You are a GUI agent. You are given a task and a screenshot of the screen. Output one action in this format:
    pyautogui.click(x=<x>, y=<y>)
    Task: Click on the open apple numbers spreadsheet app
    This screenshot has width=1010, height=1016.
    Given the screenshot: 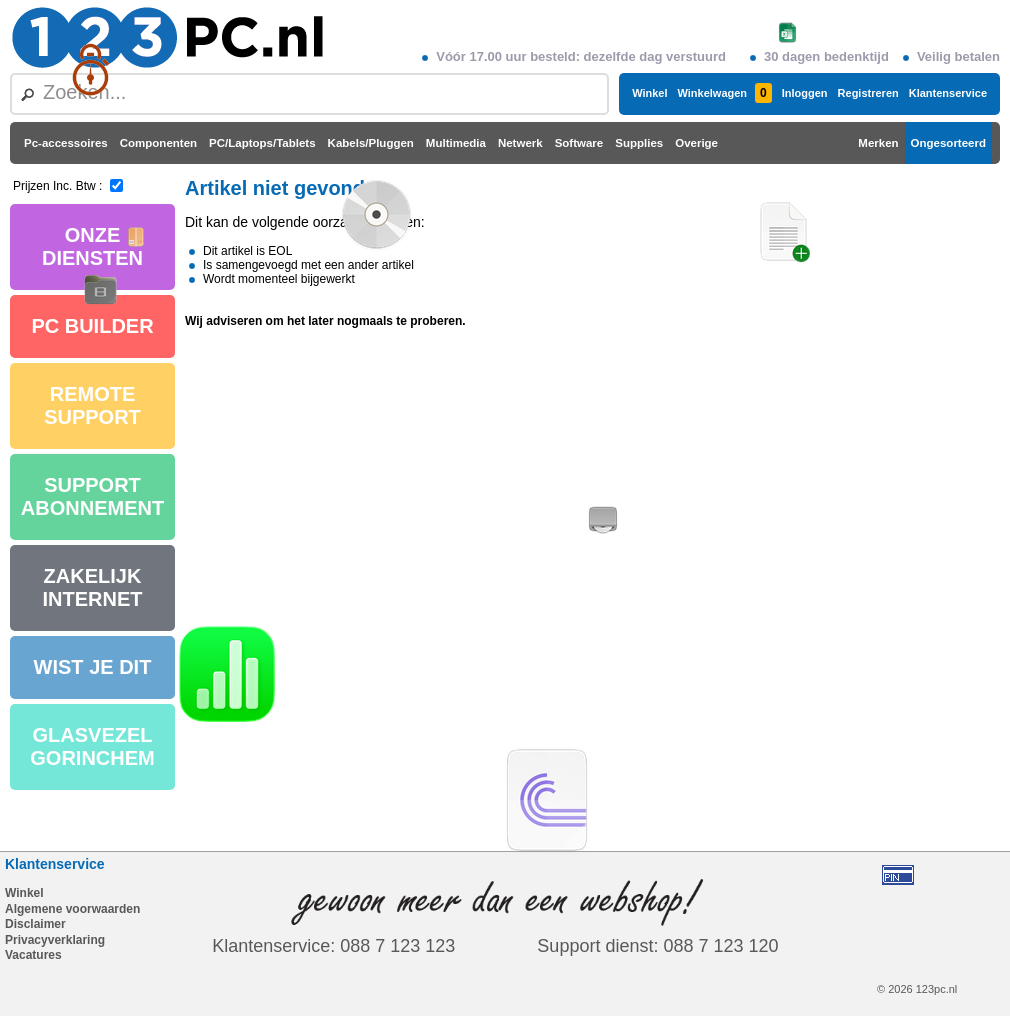 What is the action you would take?
    pyautogui.click(x=227, y=674)
    